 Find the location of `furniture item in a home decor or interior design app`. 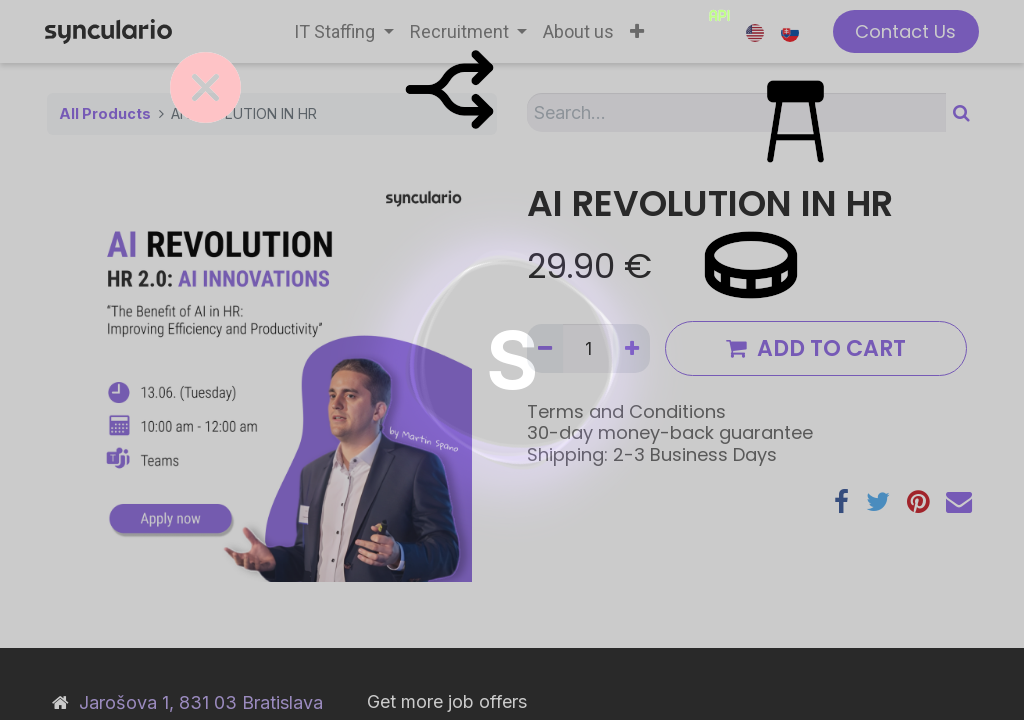

furniture item in a home decor or interior design app is located at coordinates (795, 121).